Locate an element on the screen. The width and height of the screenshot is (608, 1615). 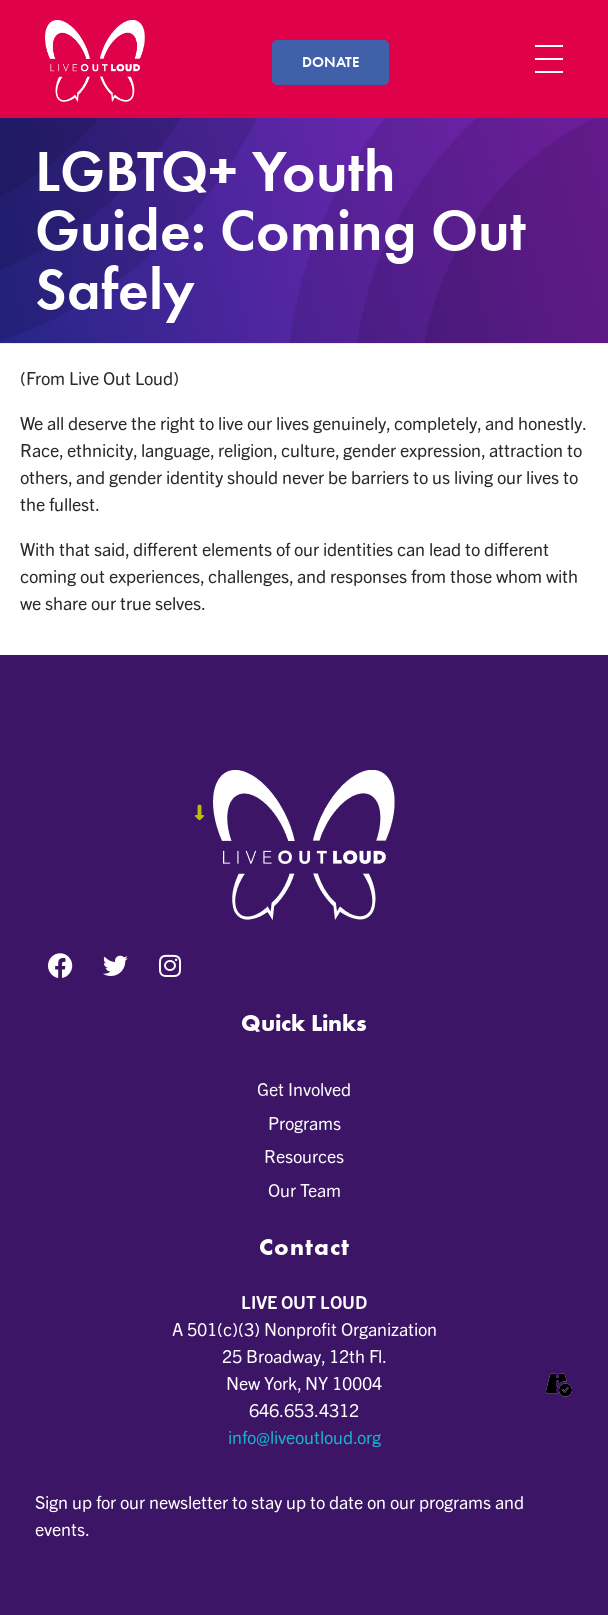
scroll down to see more content is located at coordinates (199, 812).